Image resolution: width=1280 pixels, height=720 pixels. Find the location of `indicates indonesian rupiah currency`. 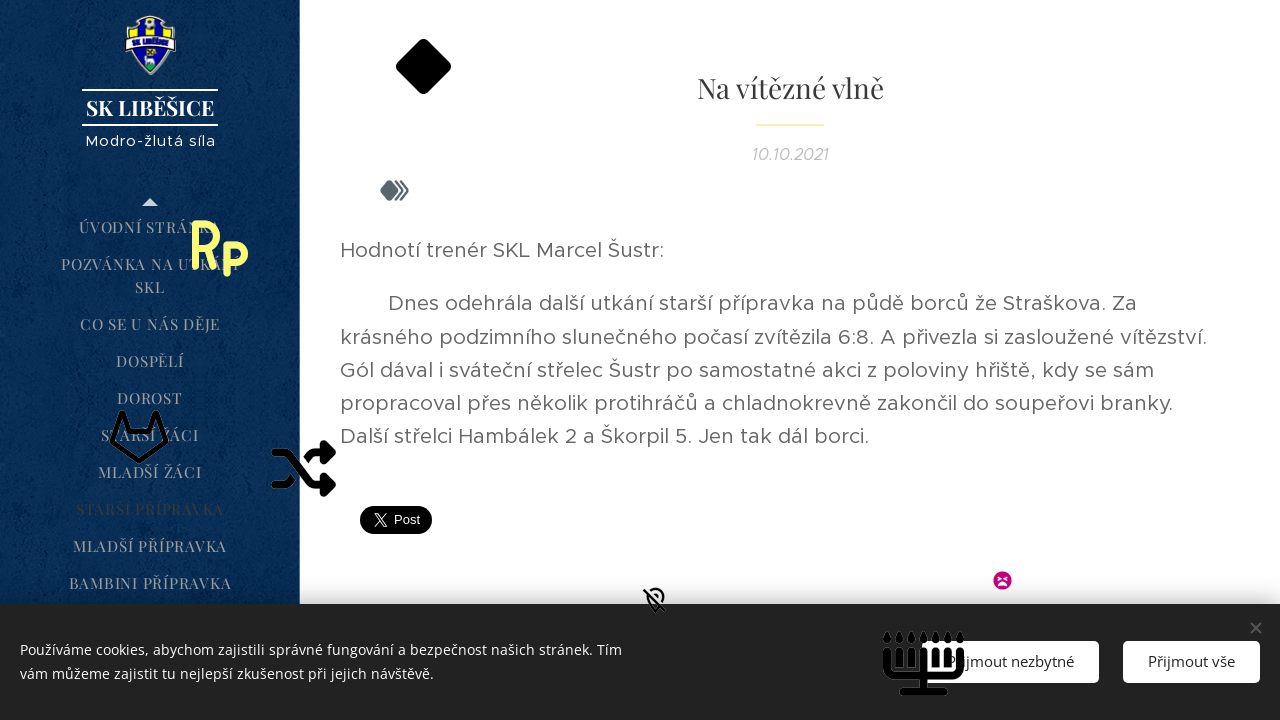

indicates indonesian rupiah currency is located at coordinates (220, 245).